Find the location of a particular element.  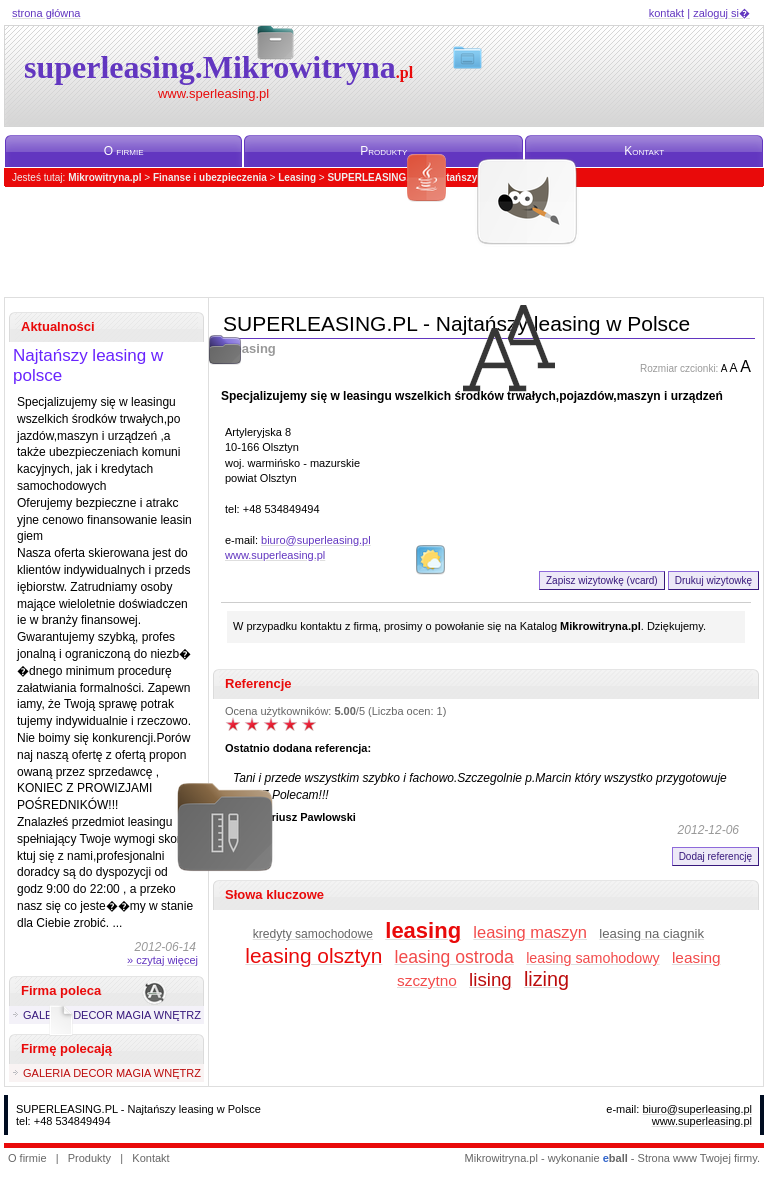

a compressed GIMP image file (.xcf.gz or .xcf.bz2) is located at coordinates (527, 198).